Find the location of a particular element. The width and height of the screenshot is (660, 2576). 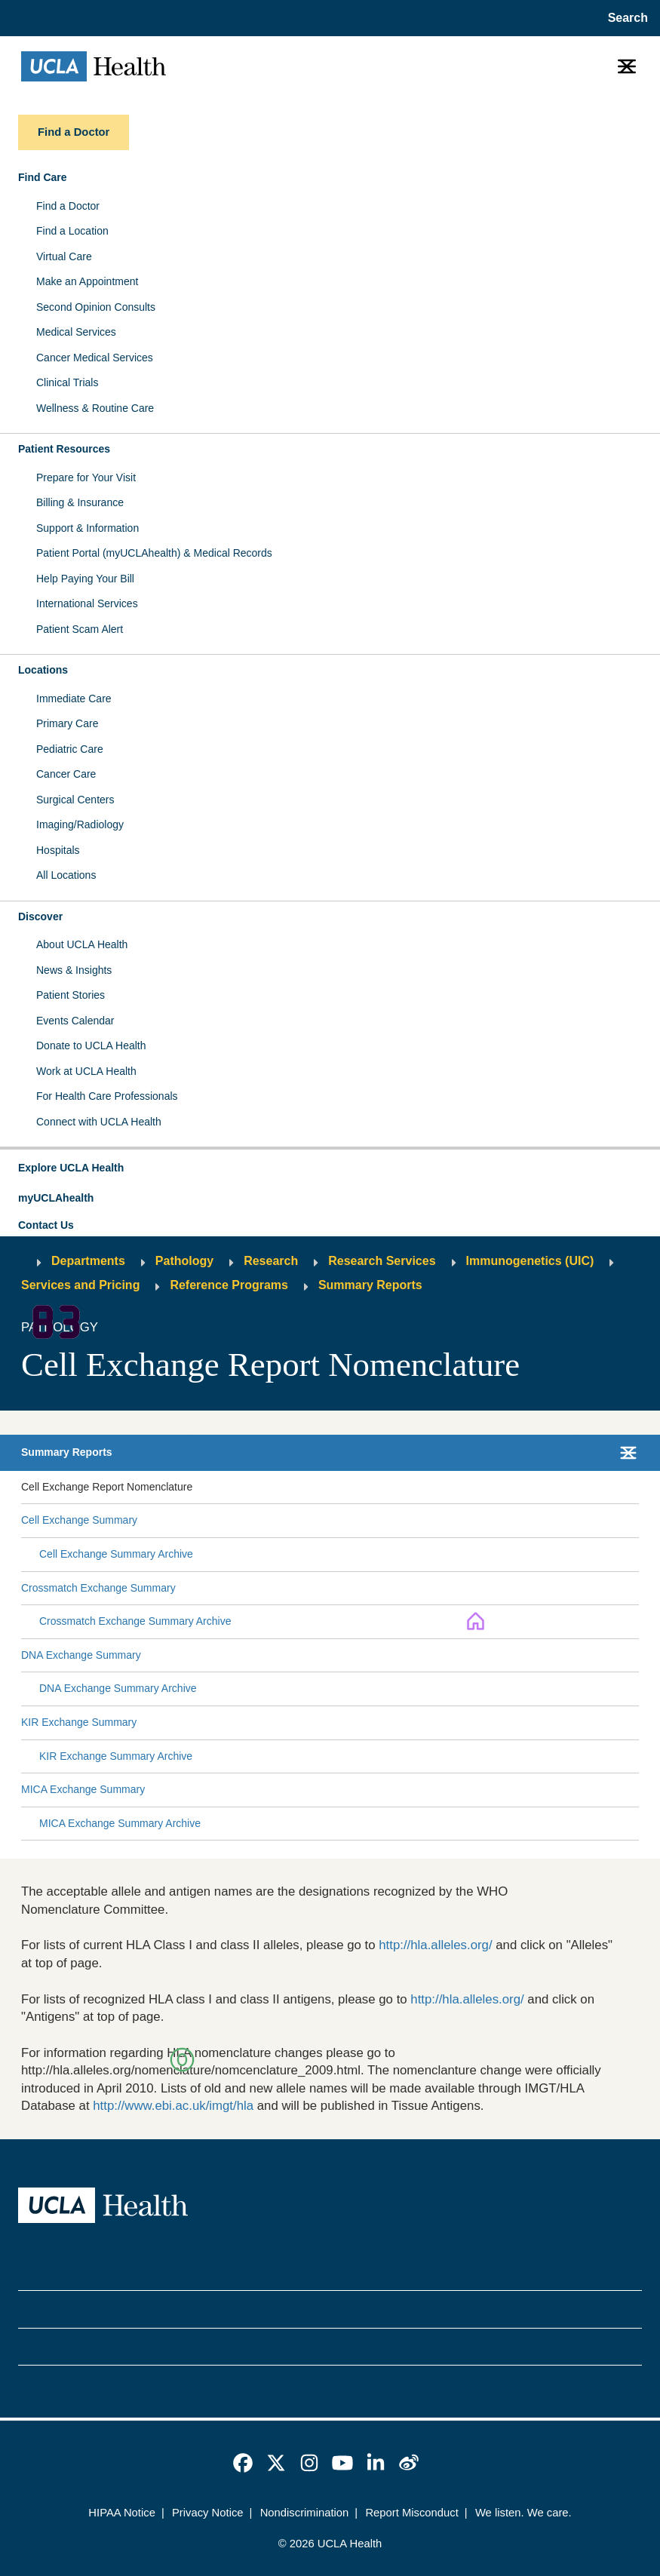

indicates item number 83 in a list or sequence is located at coordinates (56, 1322).